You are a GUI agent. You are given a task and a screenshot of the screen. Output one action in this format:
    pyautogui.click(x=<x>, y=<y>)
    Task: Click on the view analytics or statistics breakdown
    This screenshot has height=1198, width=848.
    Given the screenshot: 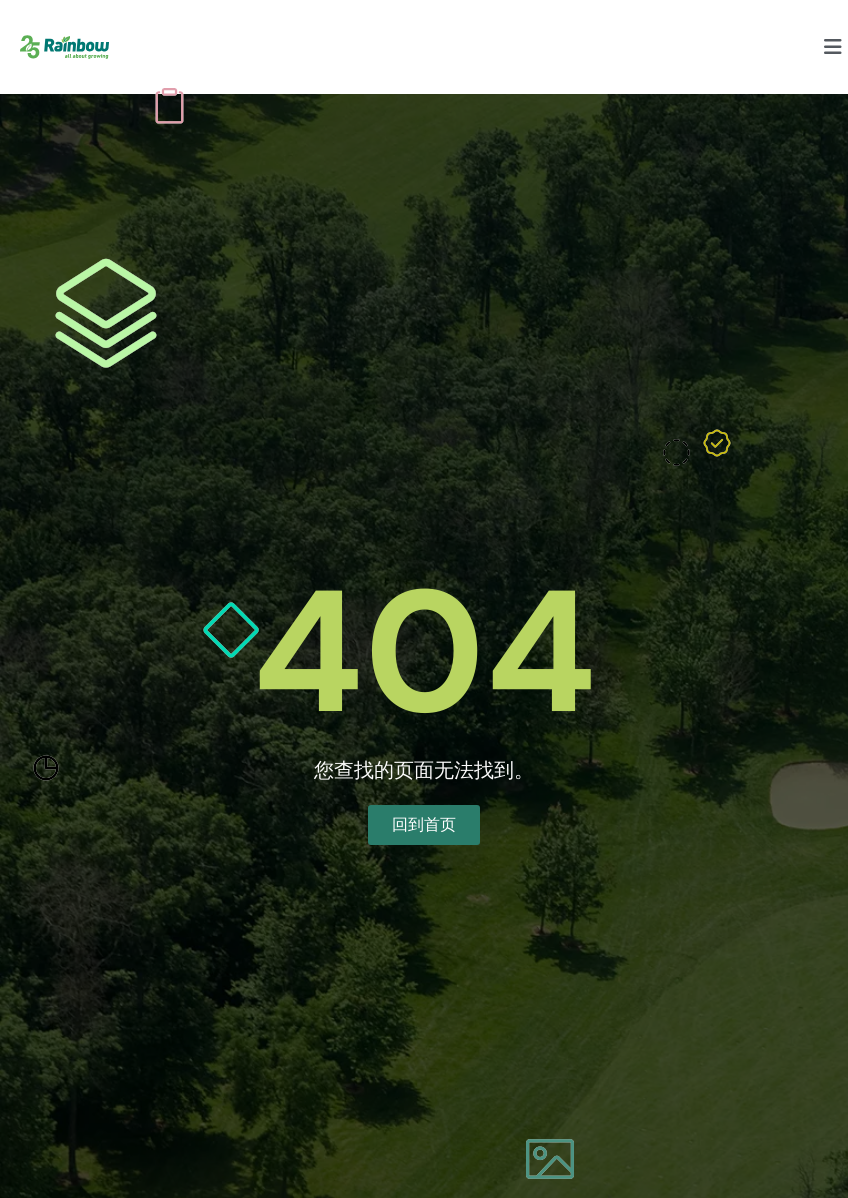 What is the action you would take?
    pyautogui.click(x=46, y=768)
    